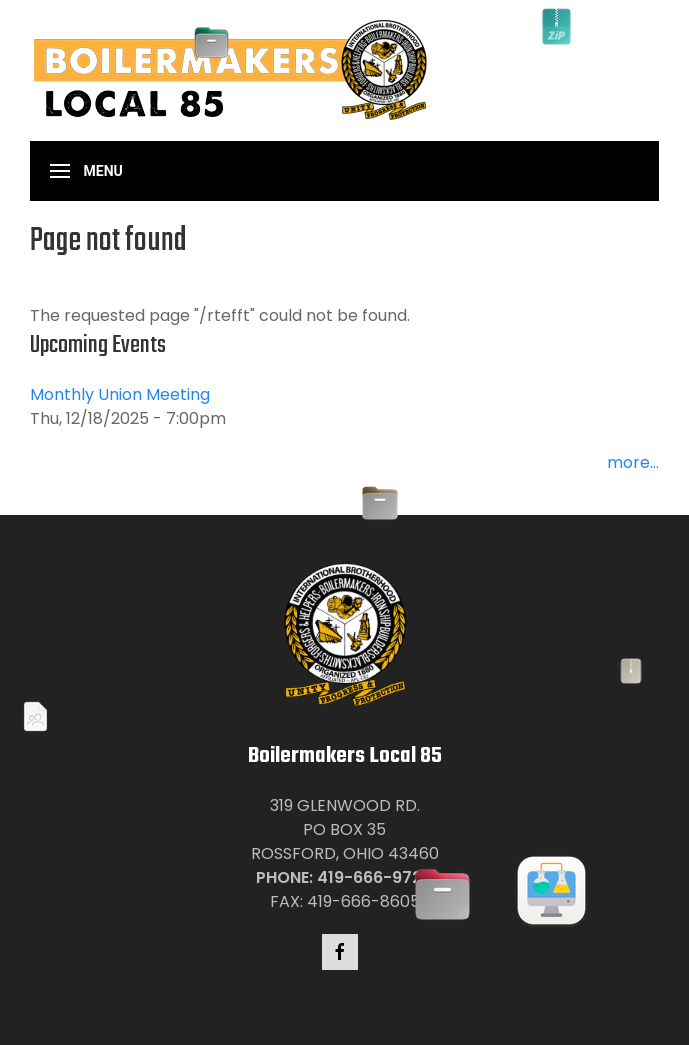 Image resolution: width=689 pixels, height=1045 pixels. I want to click on open the file manager, so click(211, 42).